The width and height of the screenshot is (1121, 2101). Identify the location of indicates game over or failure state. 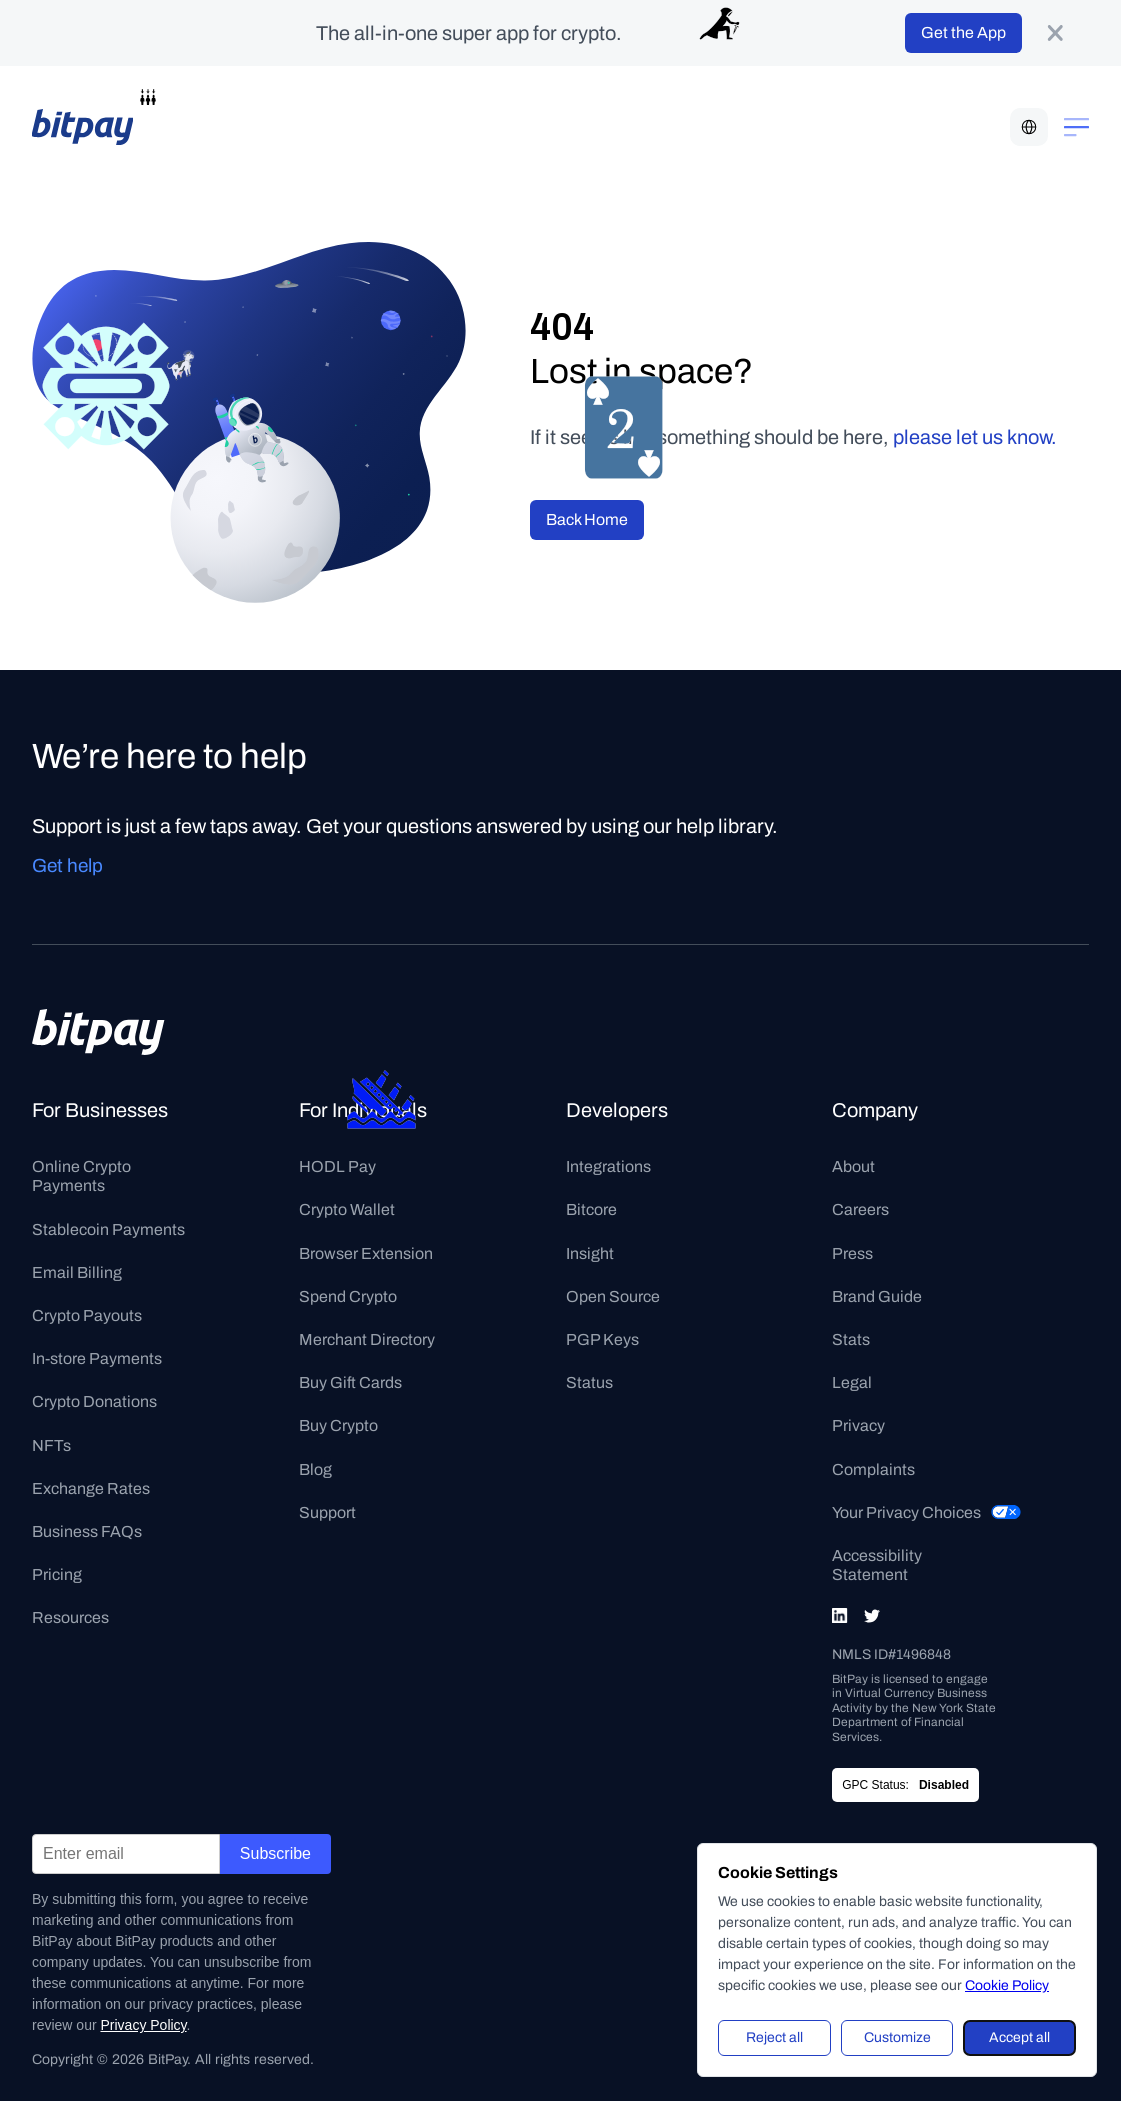
(381, 1094).